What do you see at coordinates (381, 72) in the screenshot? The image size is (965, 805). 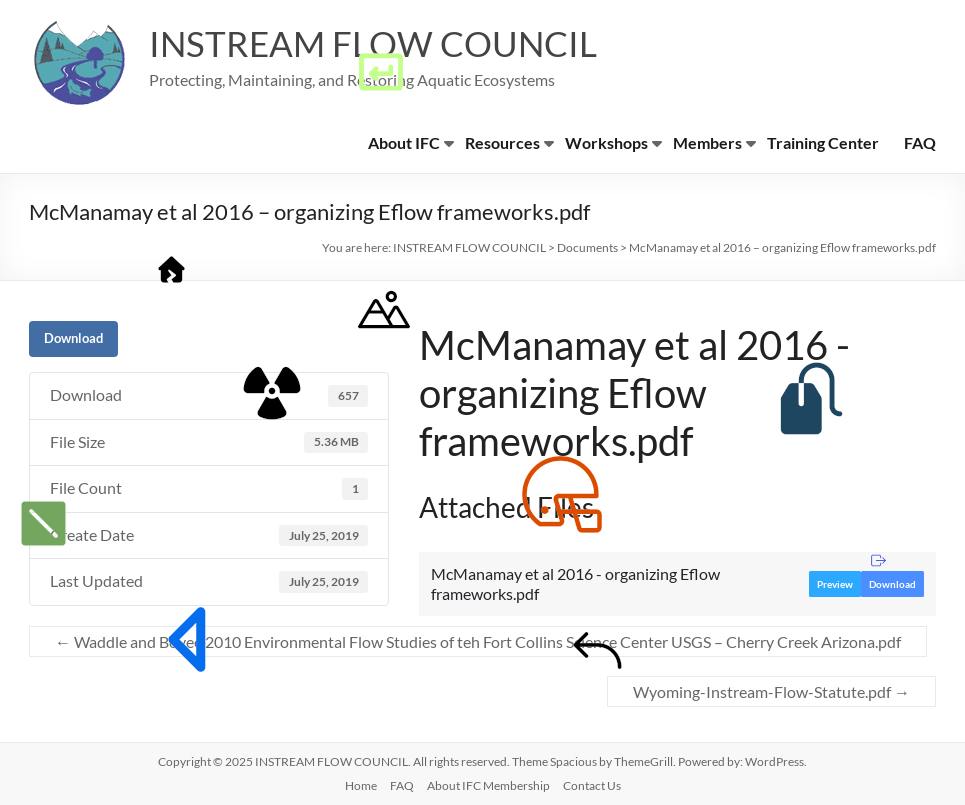 I see `press enter or return to submit` at bounding box center [381, 72].